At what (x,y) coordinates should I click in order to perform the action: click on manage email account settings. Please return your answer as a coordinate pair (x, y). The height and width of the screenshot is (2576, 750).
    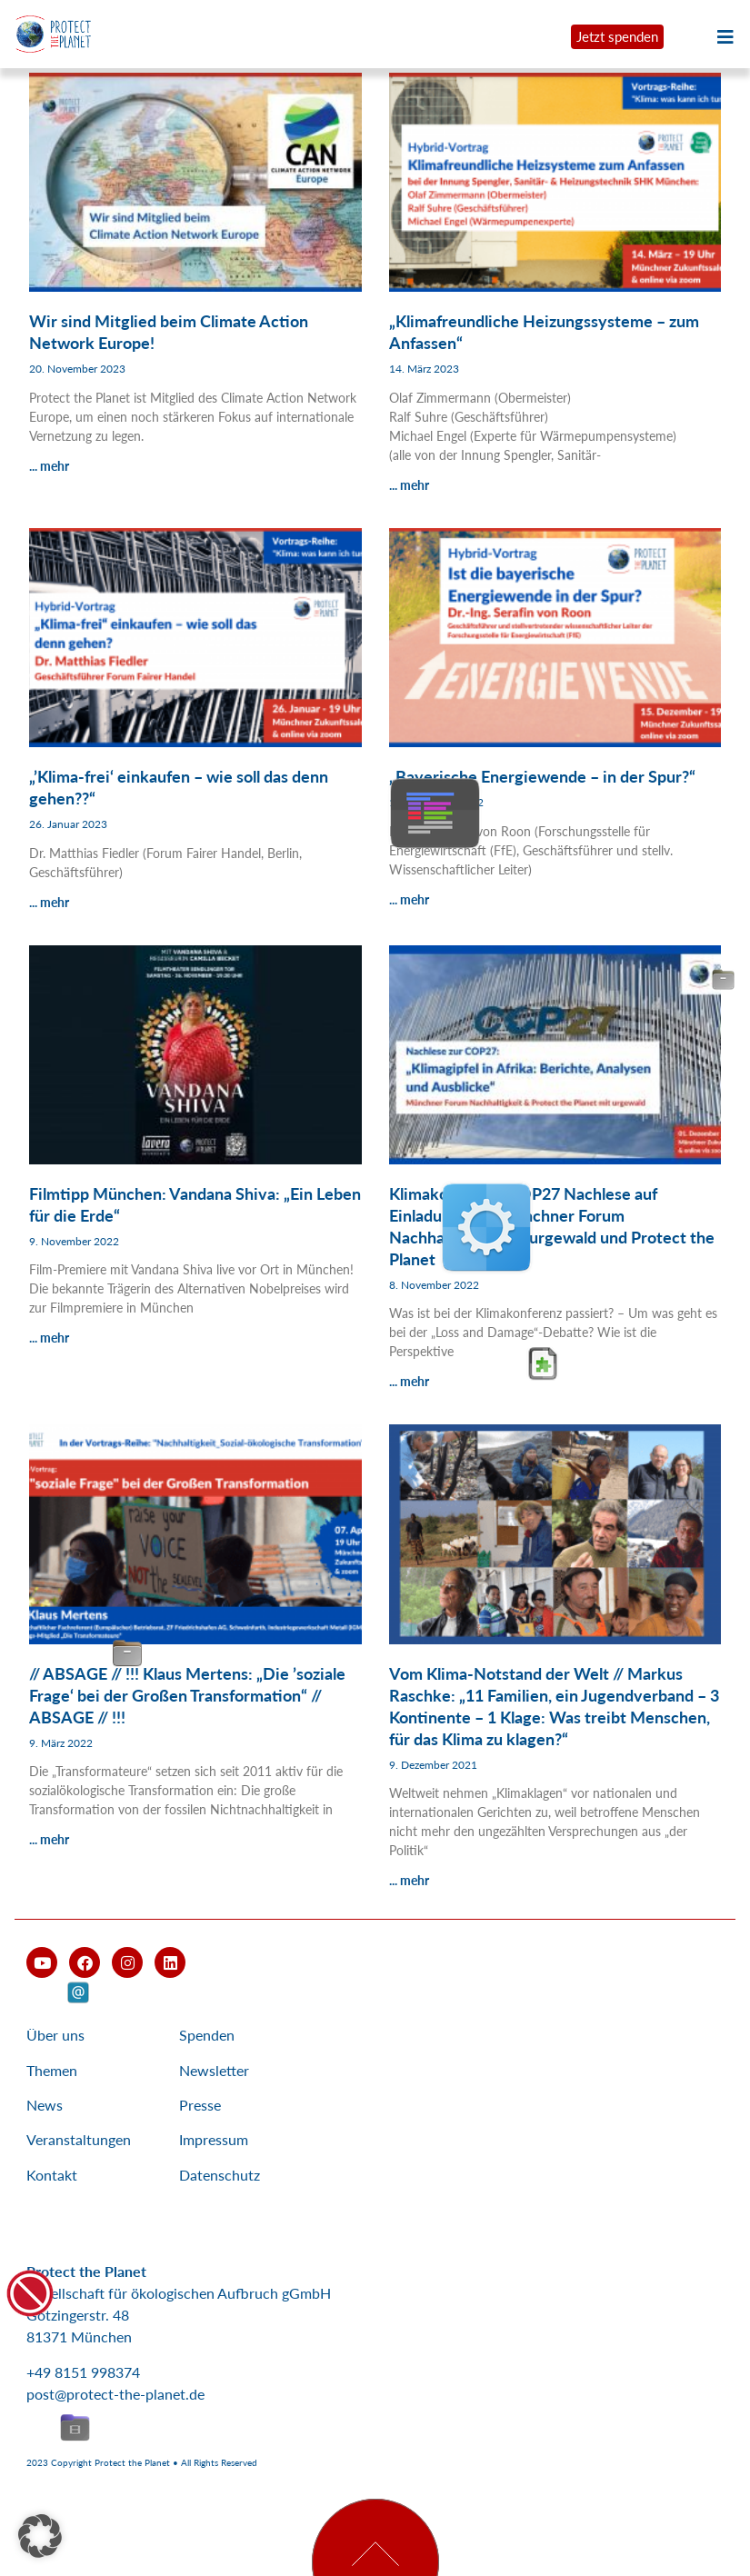
    Looking at the image, I should click on (78, 1992).